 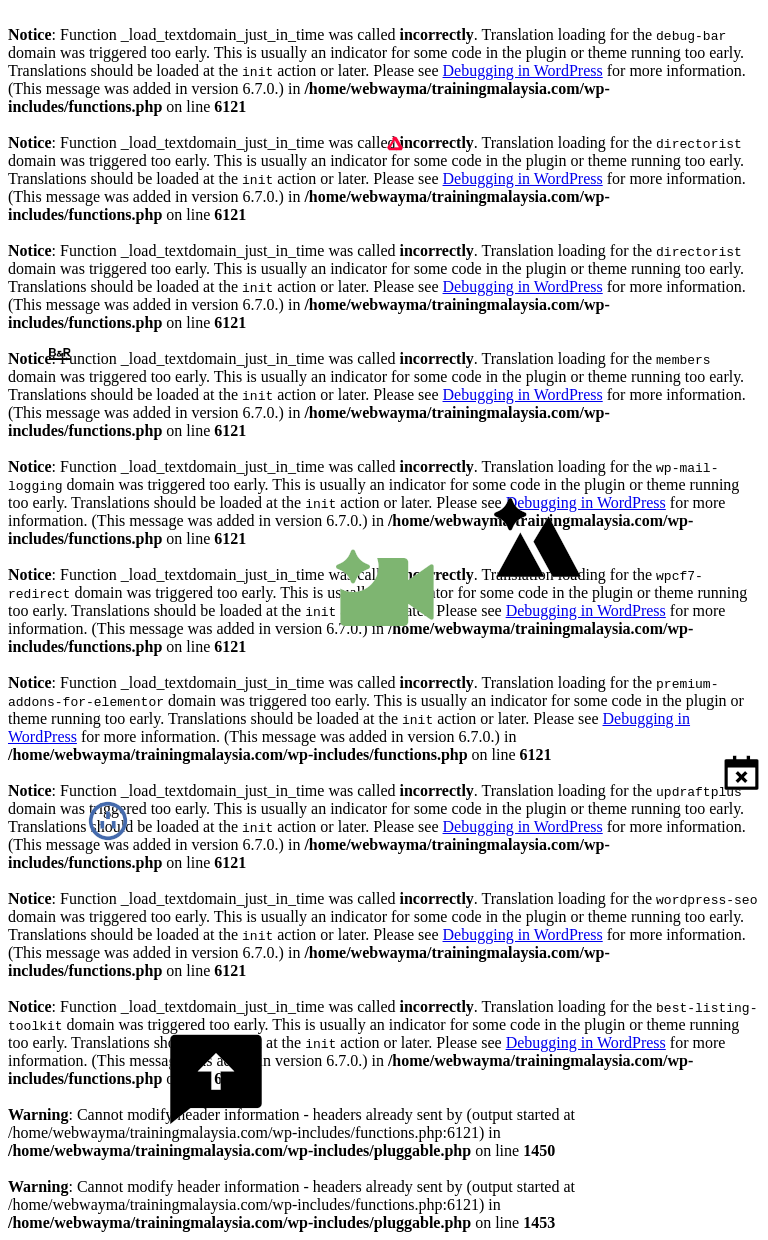 I want to click on enable AI-powered video features, so click(x=387, y=592).